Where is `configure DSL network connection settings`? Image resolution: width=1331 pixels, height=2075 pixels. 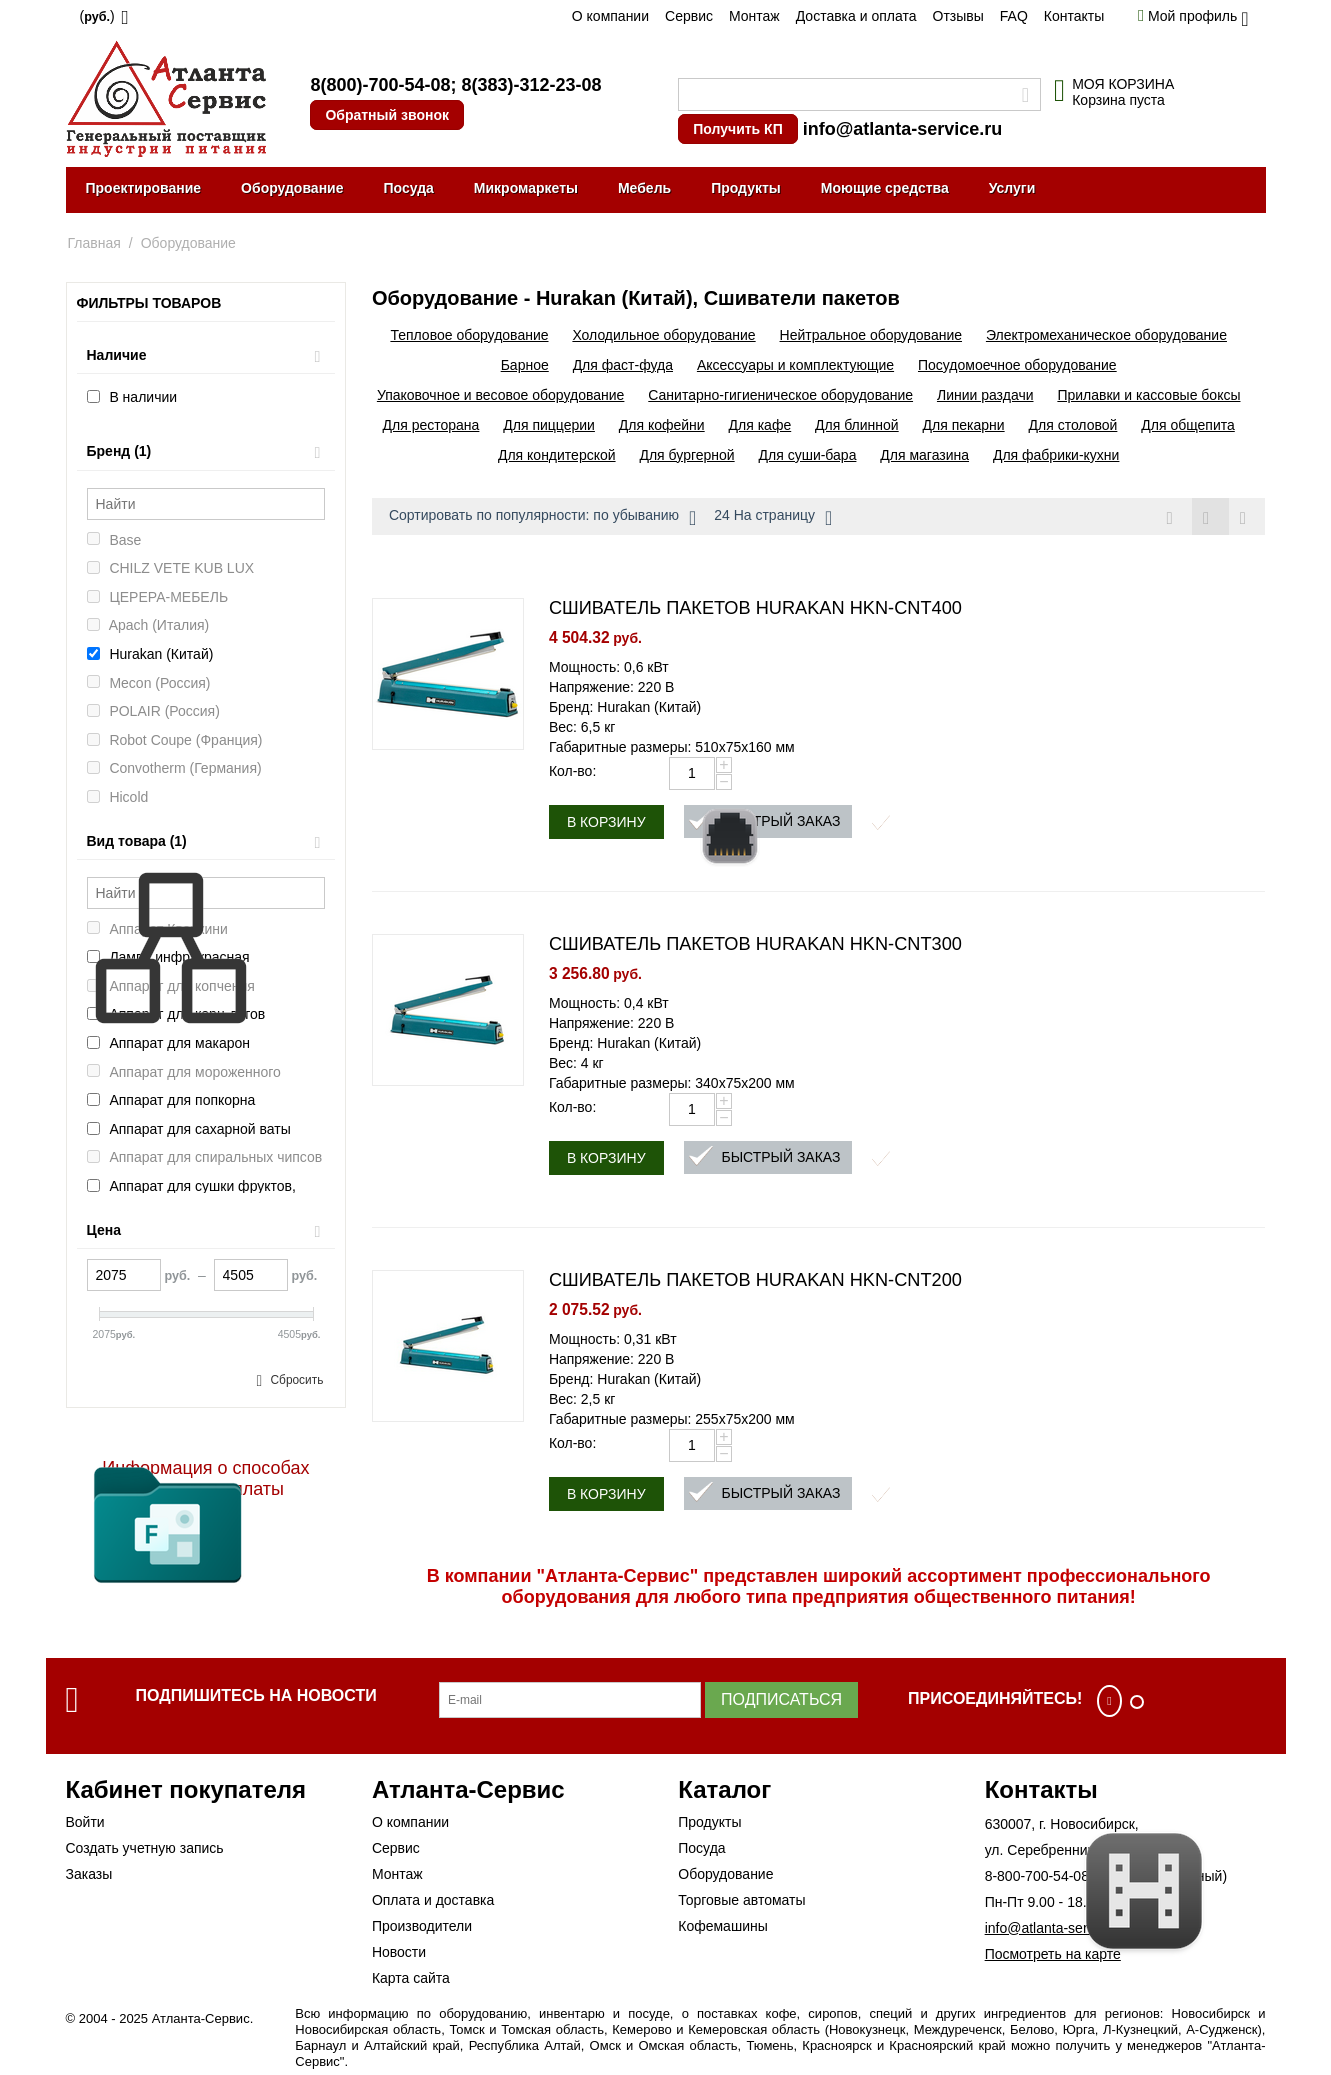 configure DSL network connection settings is located at coordinates (730, 837).